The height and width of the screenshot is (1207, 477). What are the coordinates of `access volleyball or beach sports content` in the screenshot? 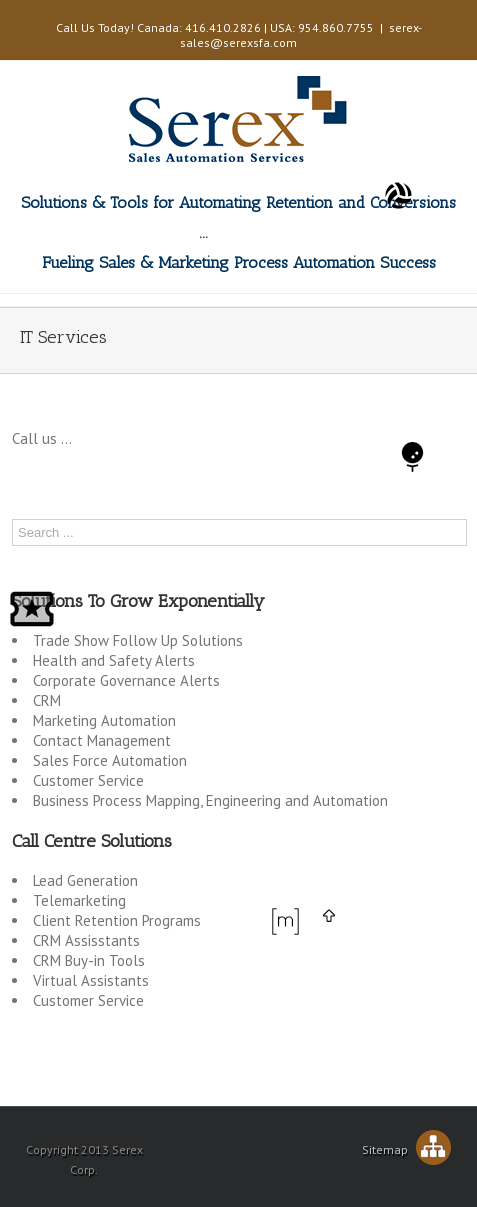 It's located at (398, 195).